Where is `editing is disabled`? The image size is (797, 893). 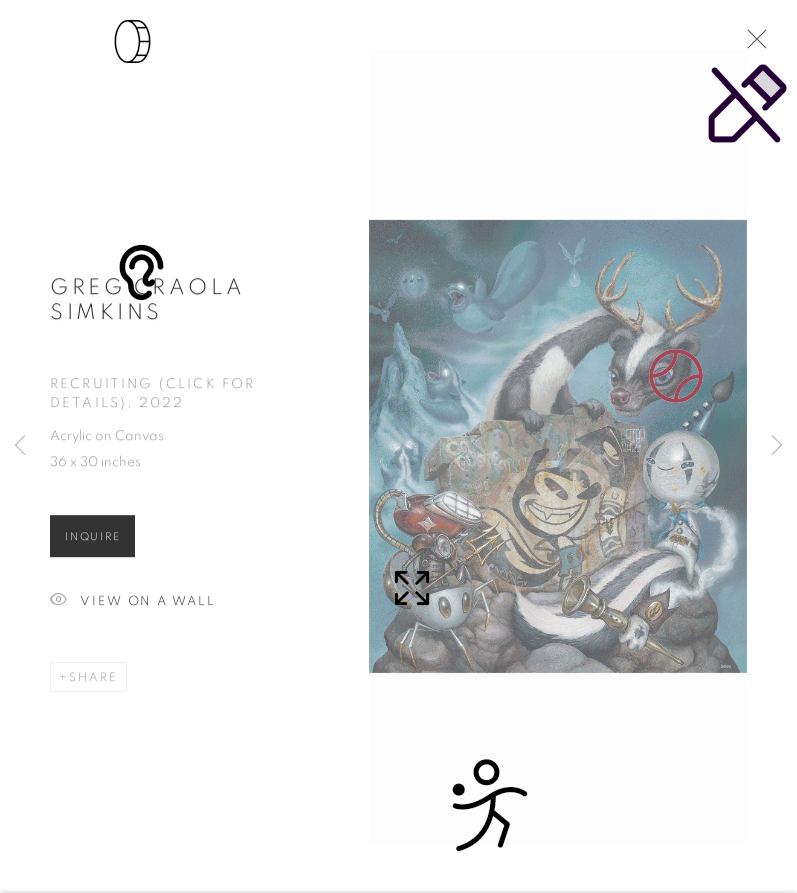 editing is disabled is located at coordinates (746, 105).